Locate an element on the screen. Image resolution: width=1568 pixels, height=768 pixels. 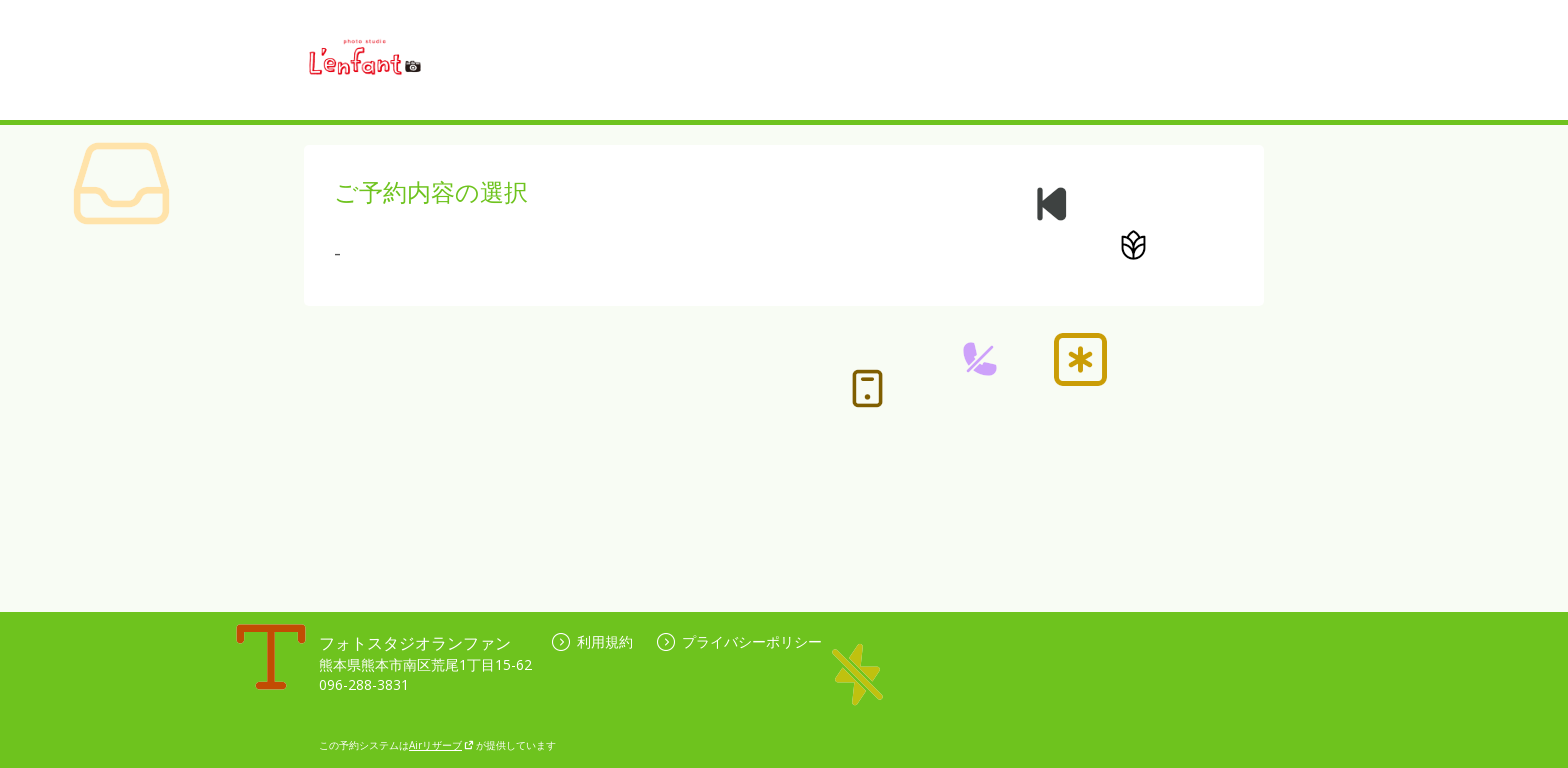
skip to previous track is located at coordinates (1051, 204).